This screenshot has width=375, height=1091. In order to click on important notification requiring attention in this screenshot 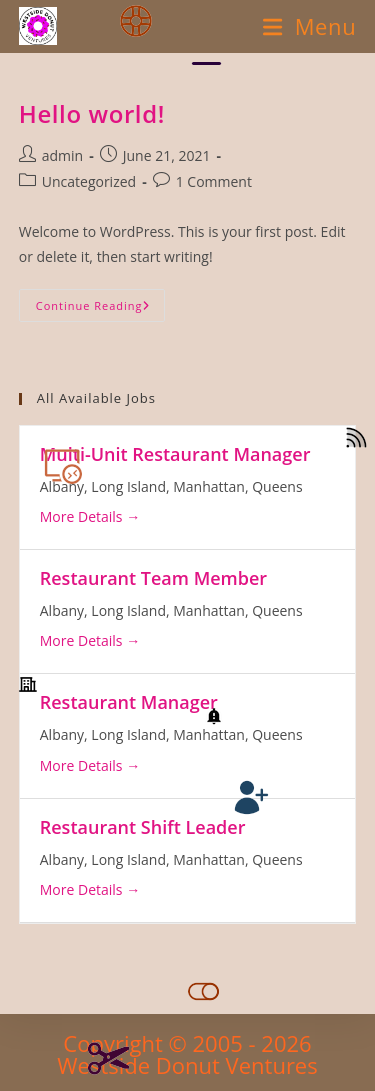, I will do `click(214, 716)`.